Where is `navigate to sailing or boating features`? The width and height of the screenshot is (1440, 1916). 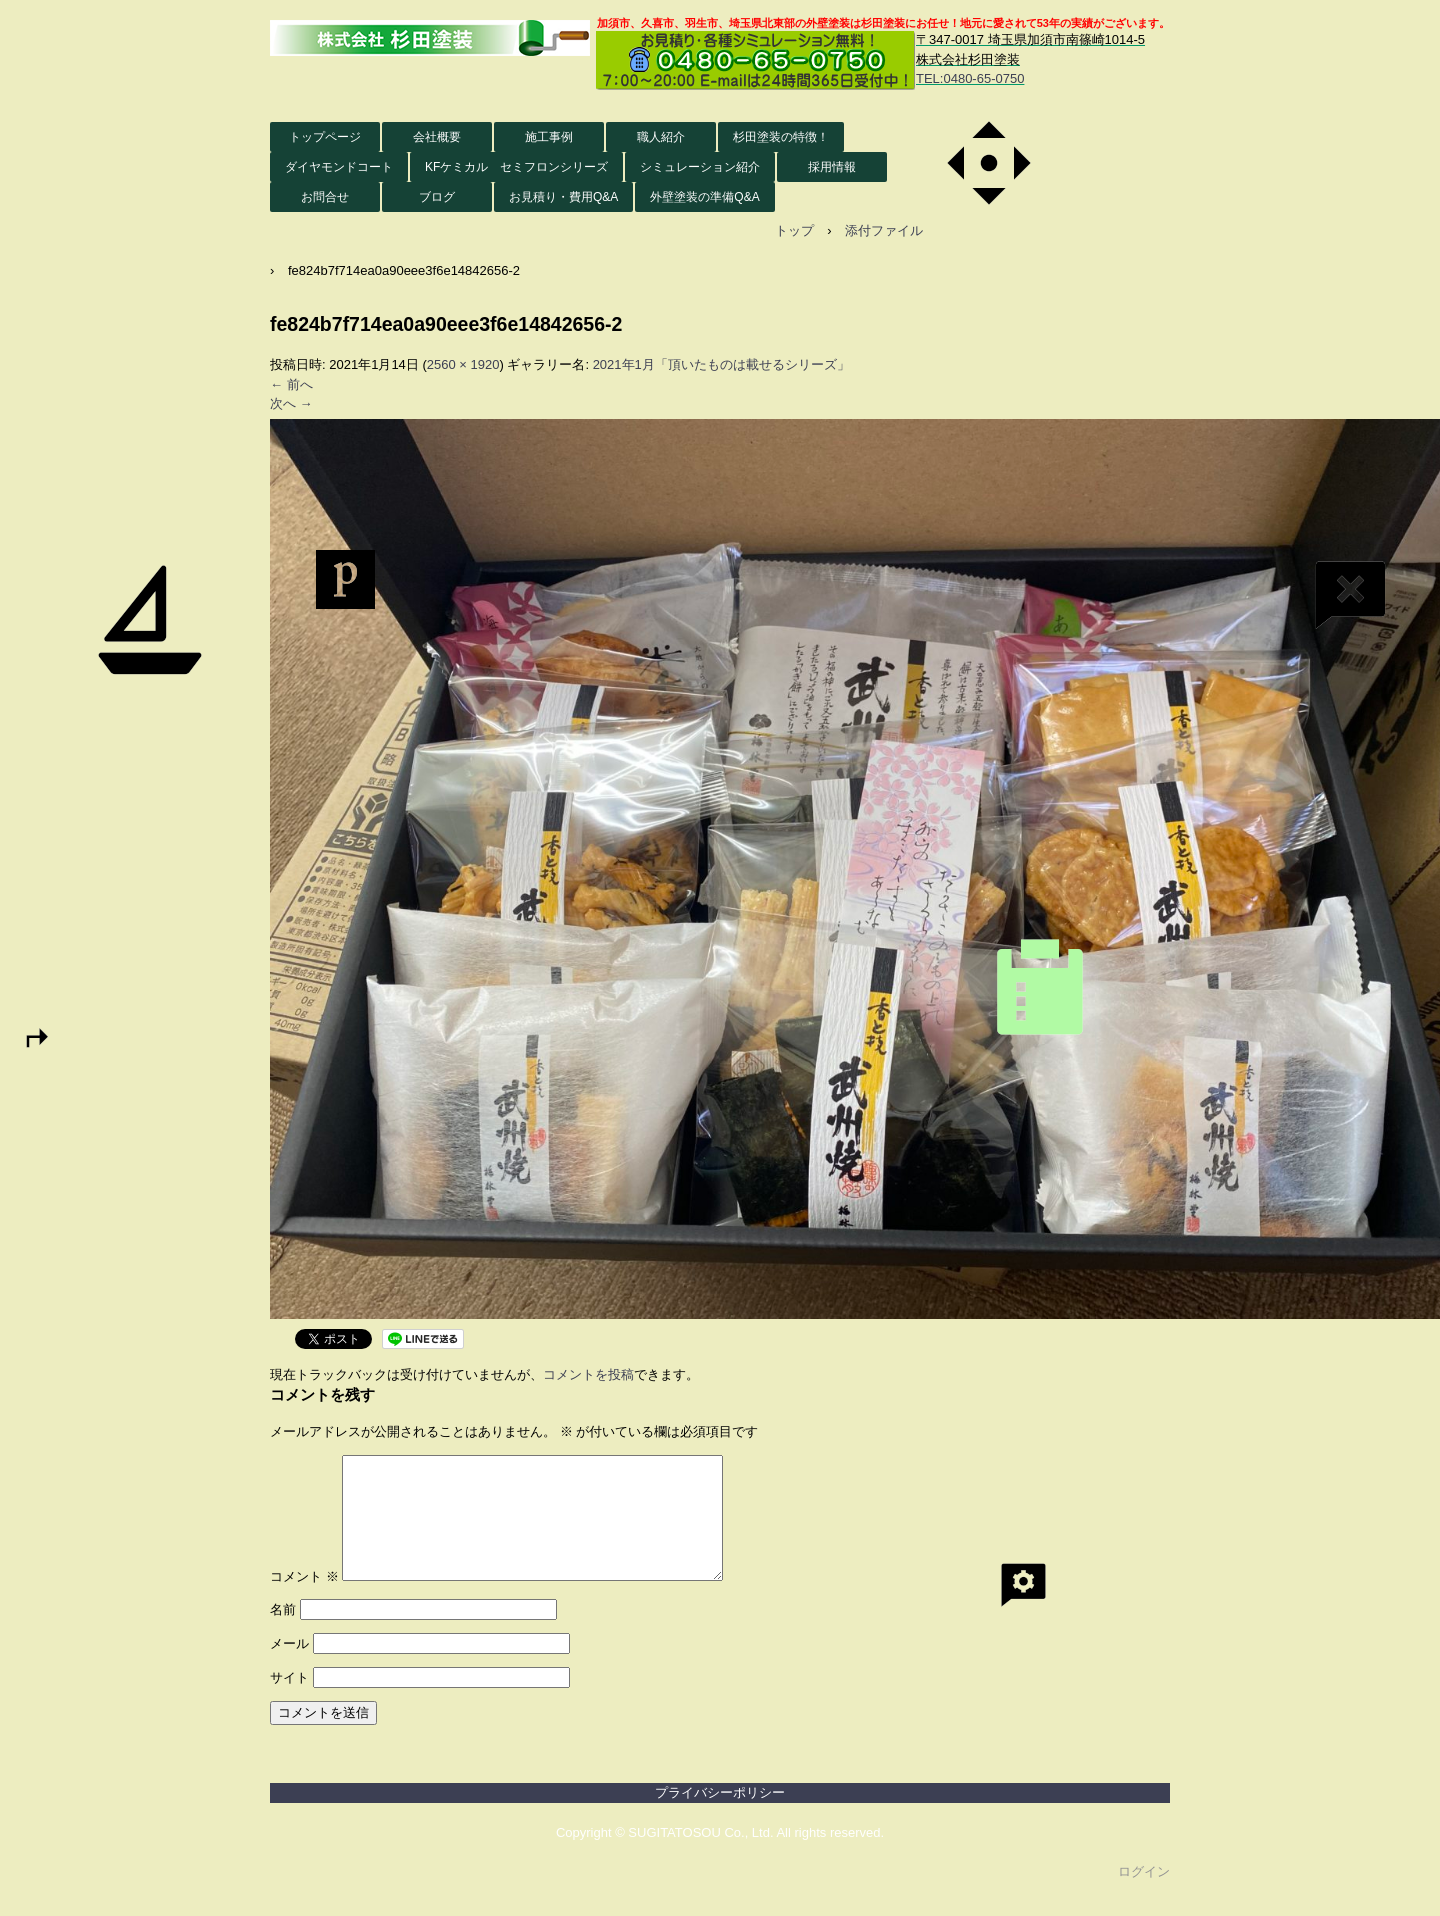 navigate to sailing or boating features is located at coordinates (150, 620).